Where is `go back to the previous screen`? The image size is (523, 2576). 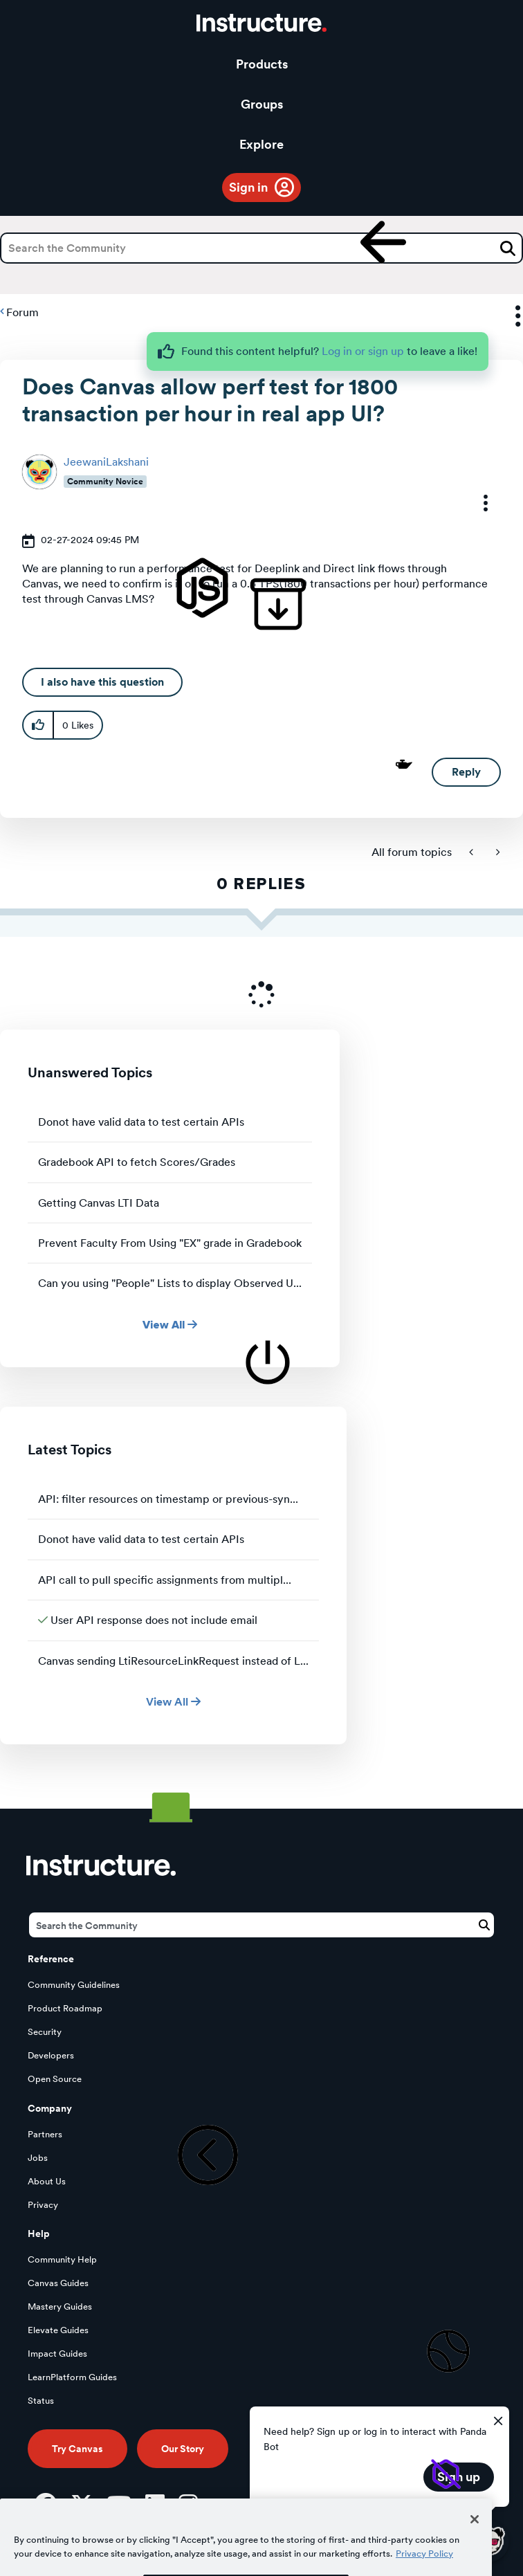 go back to the previous screen is located at coordinates (383, 242).